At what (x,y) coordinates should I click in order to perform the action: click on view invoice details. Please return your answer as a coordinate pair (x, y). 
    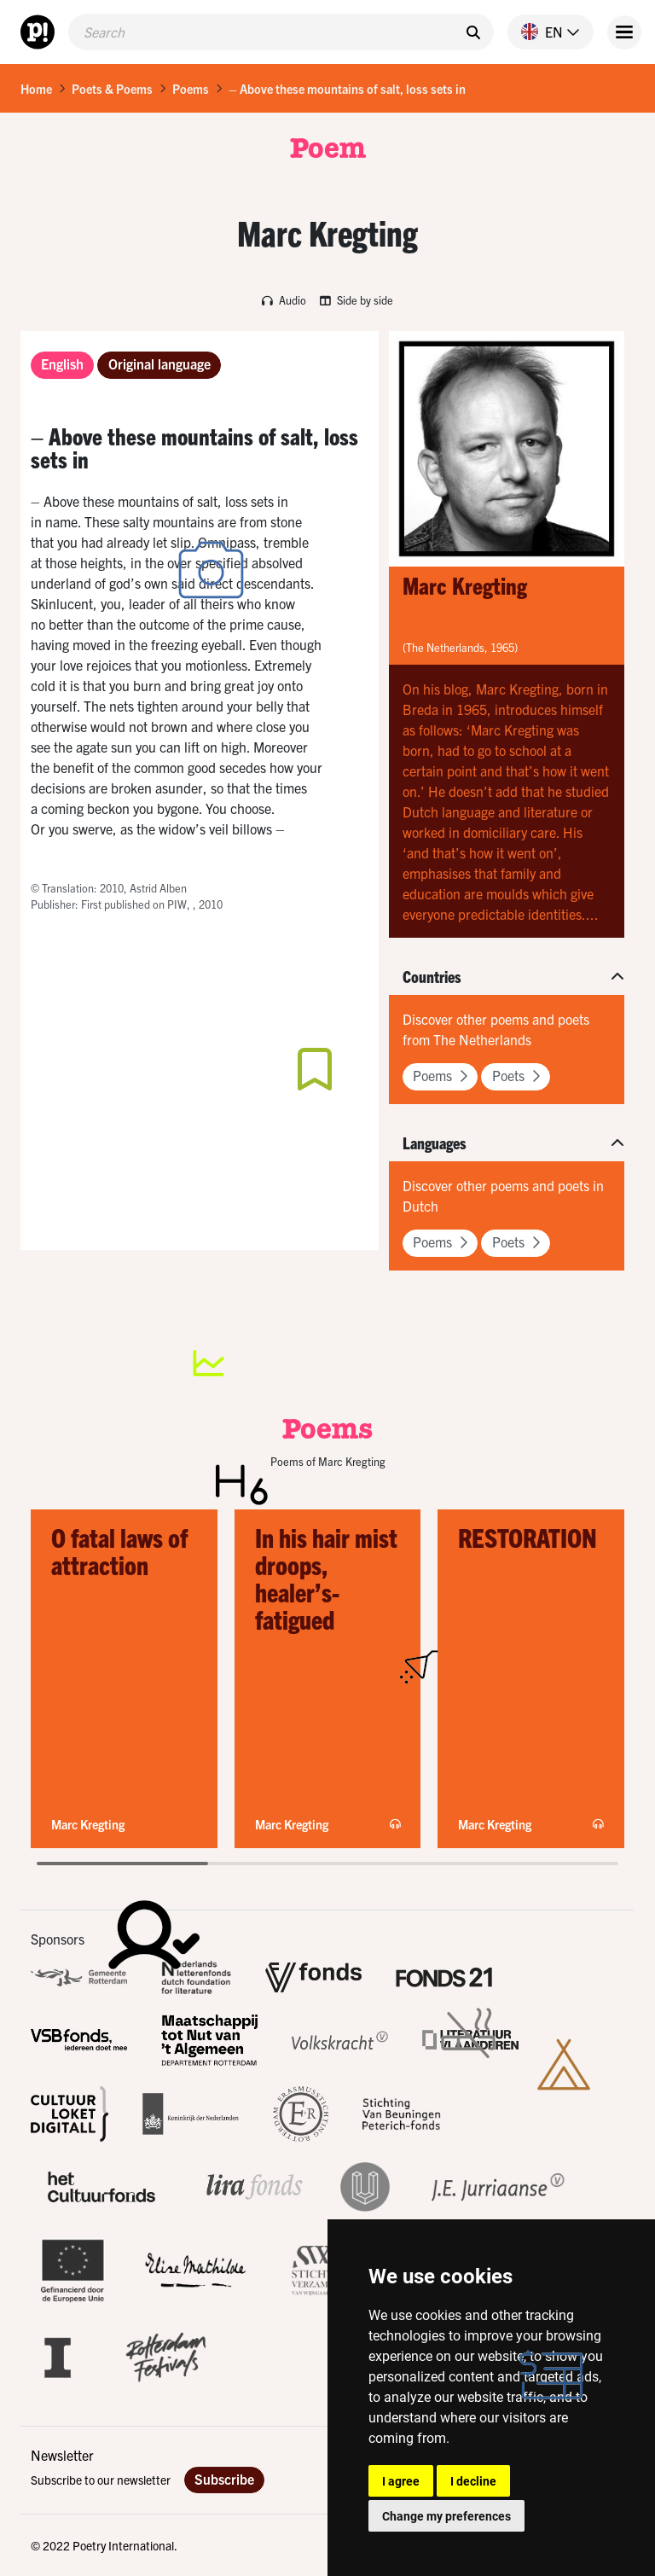
    Looking at the image, I should click on (552, 2375).